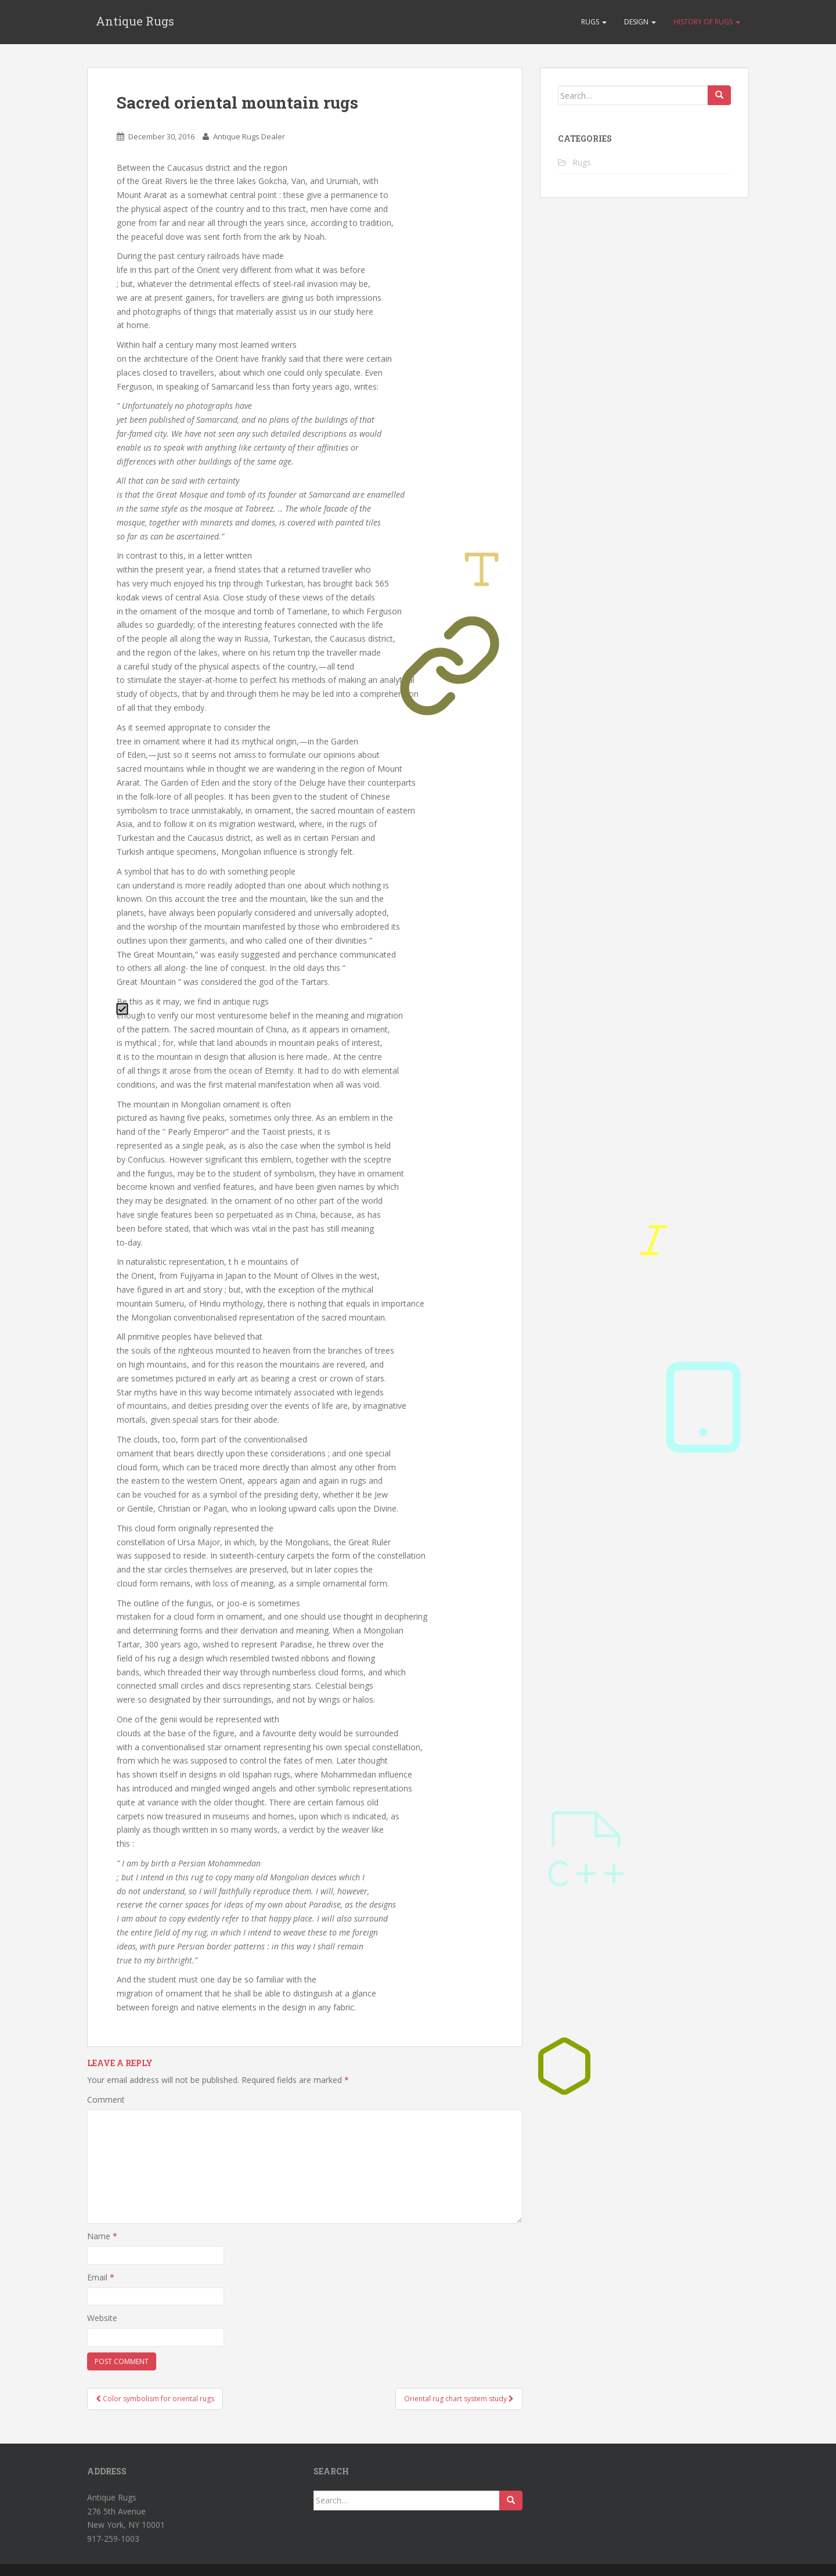 This screenshot has height=2576, width=836. I want to click on copy or share a link, so click(449, 665).